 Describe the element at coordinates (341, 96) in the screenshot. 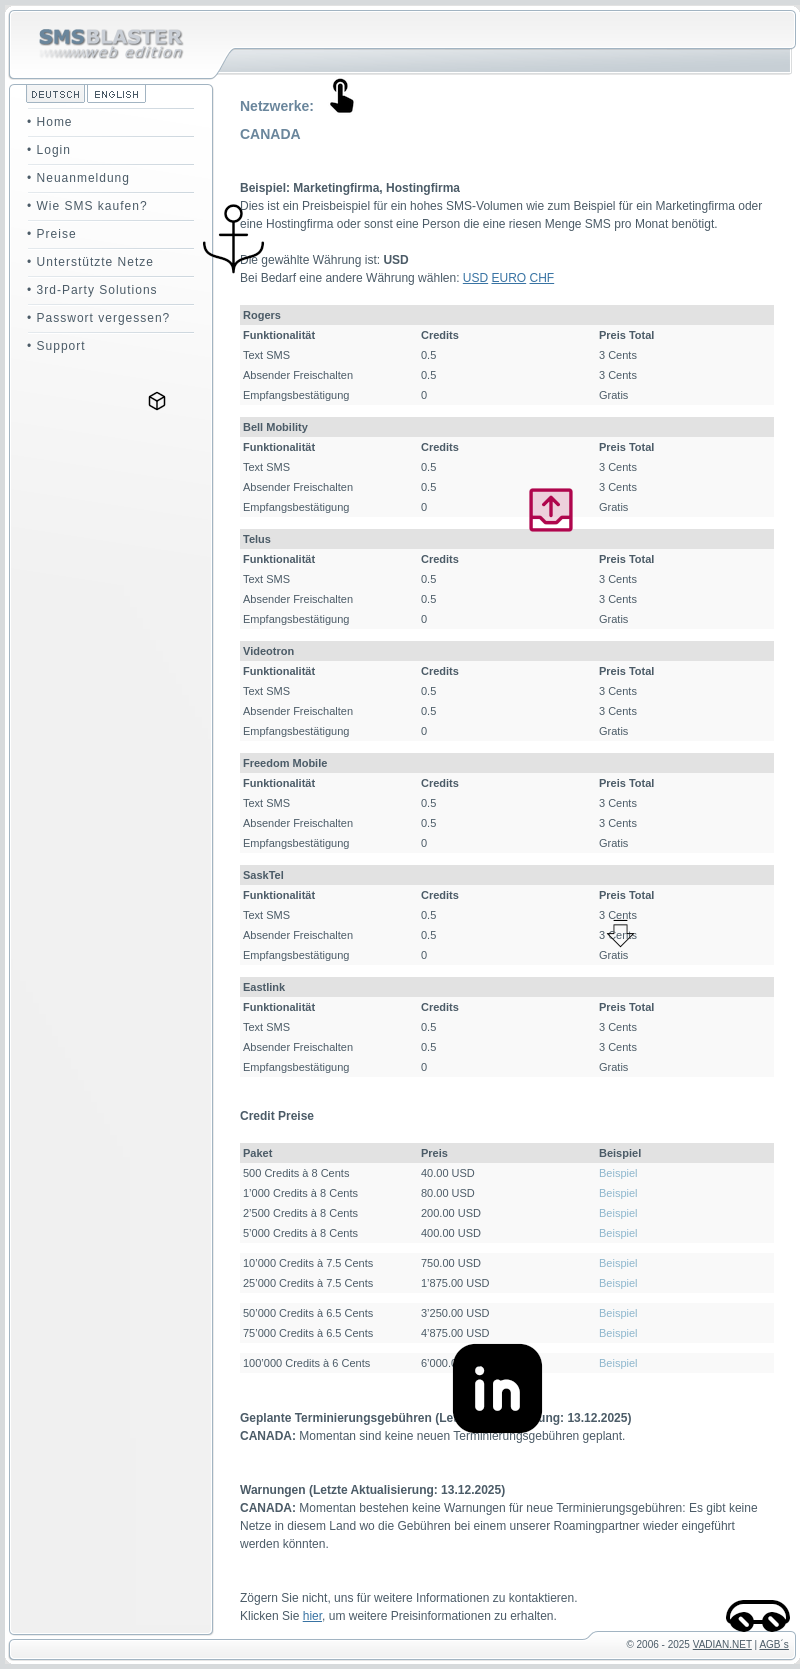

I see `tap to interact with this element` at that location.